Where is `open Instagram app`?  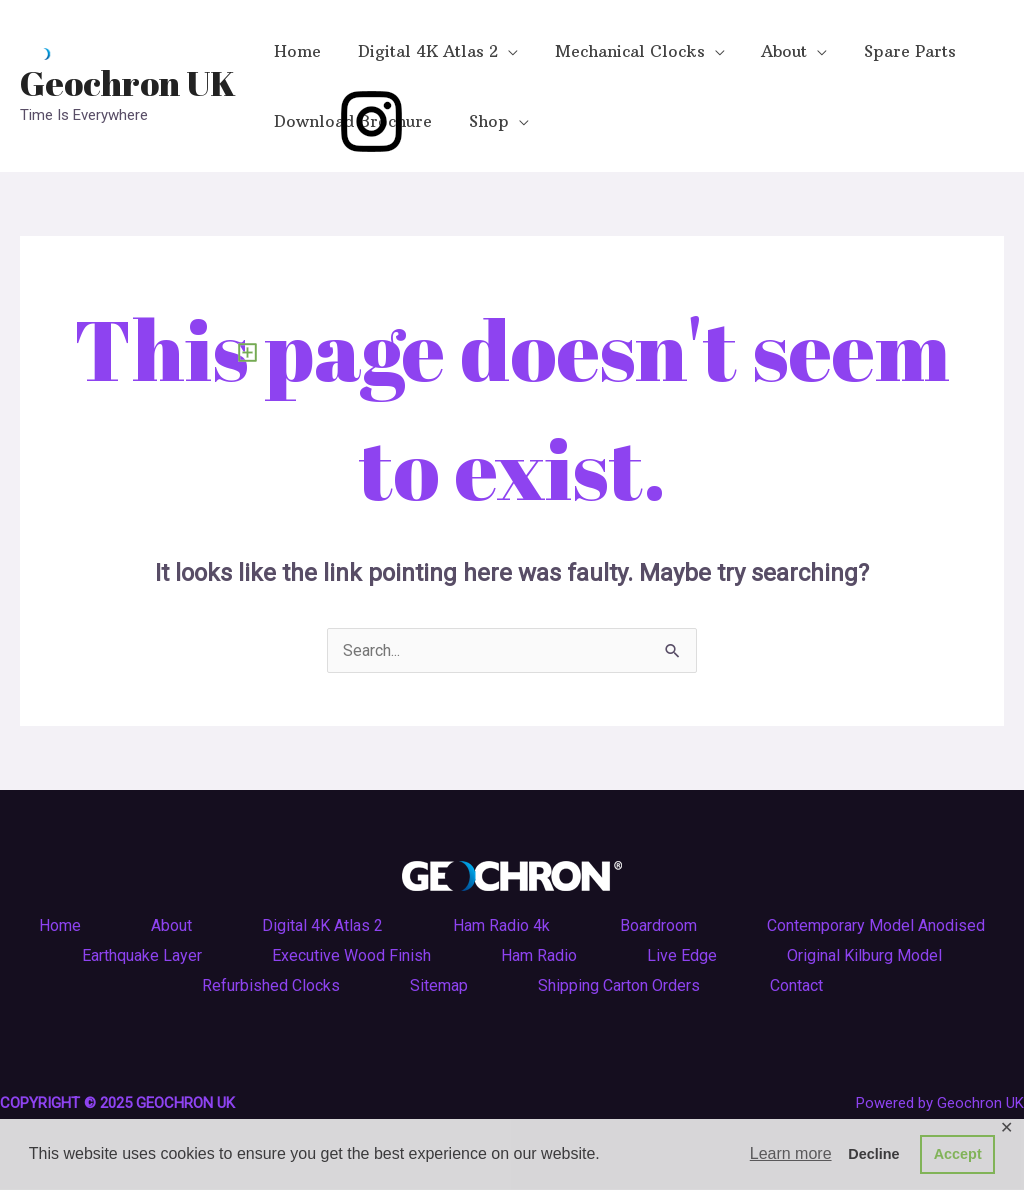 open Instagram app is located at coordinates (371, 121).